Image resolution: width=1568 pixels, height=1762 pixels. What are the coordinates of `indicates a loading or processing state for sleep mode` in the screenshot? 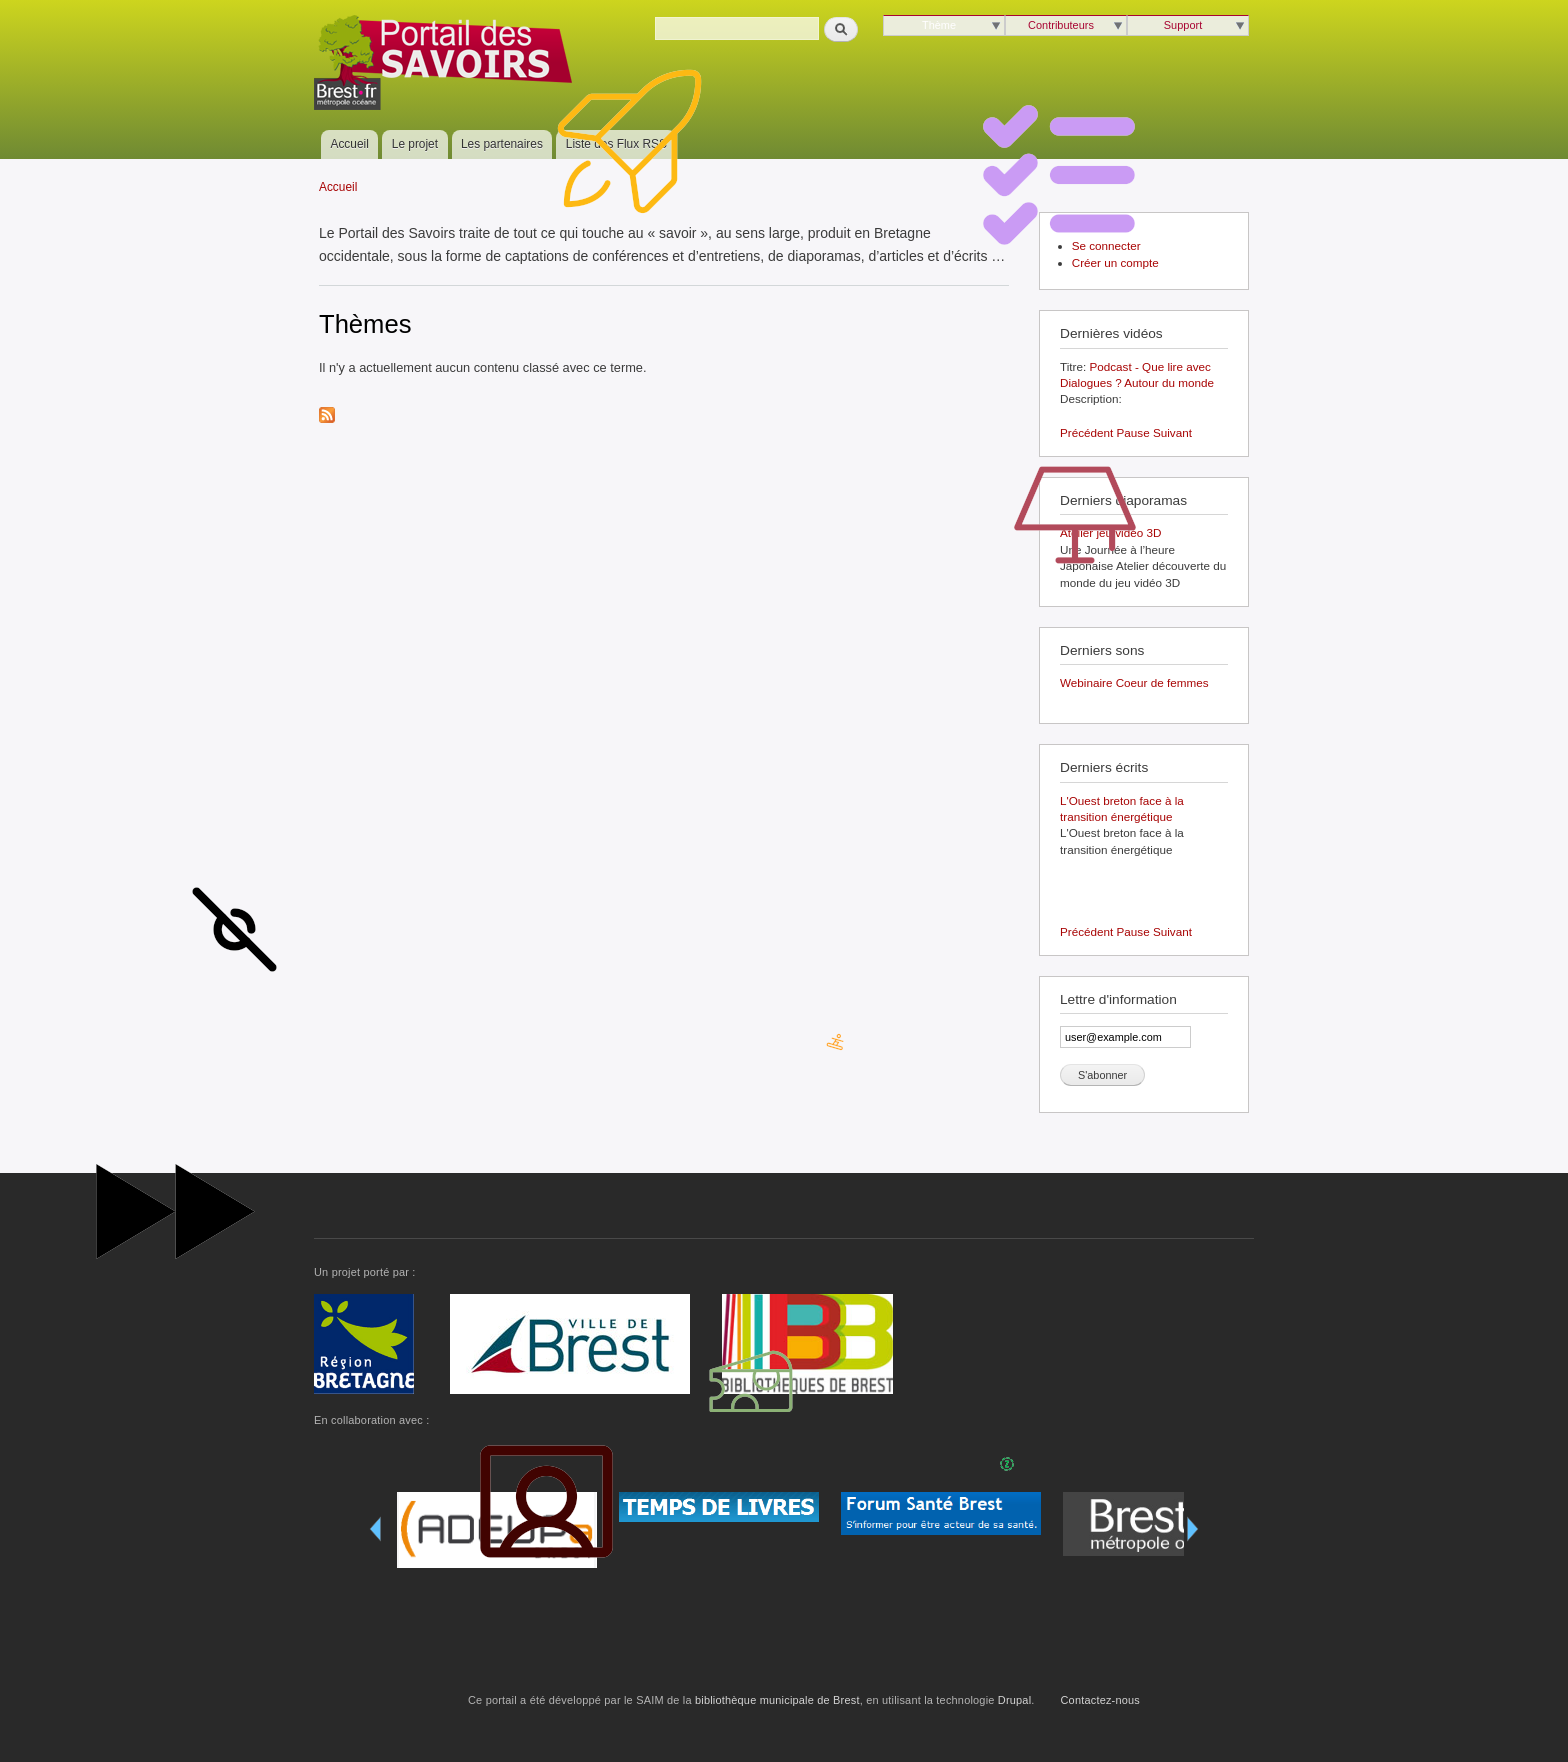 It's located at (1007, 1464).